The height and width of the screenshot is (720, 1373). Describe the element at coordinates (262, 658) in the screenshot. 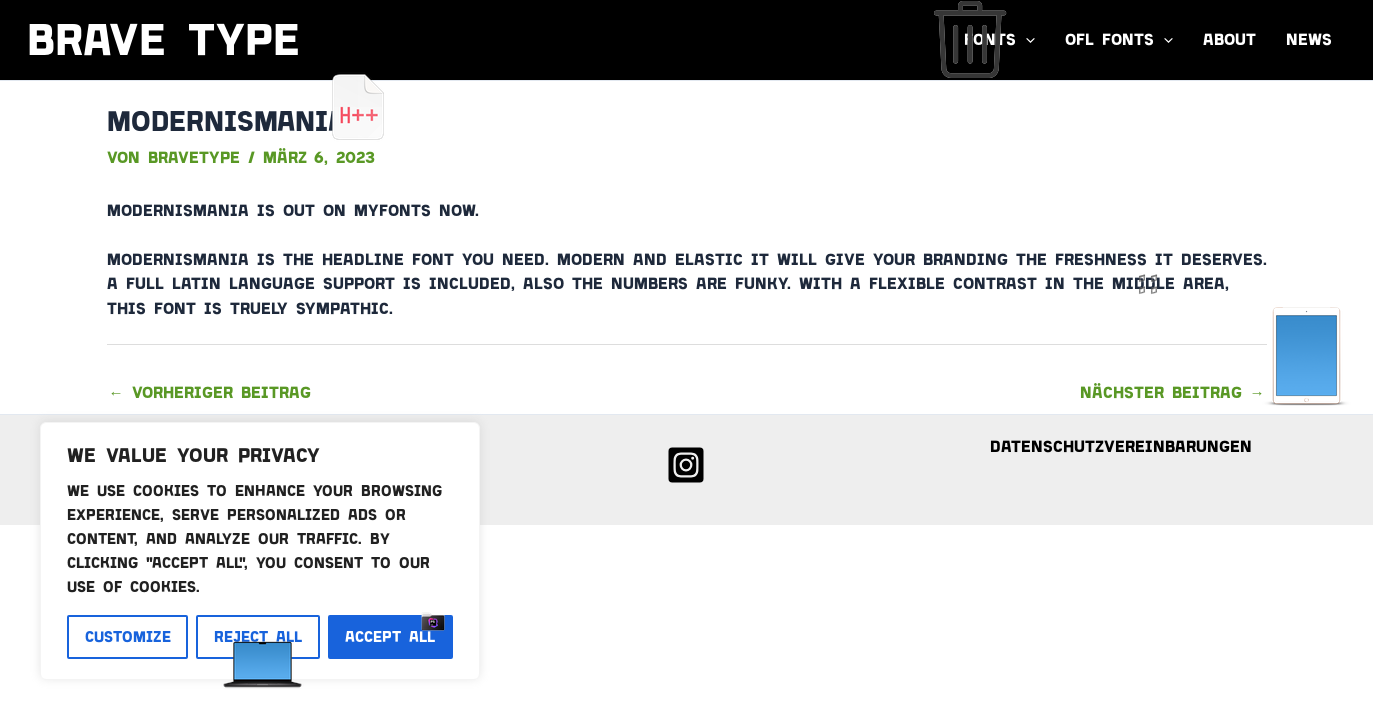

I see `macbook pro 14-inch device icon` at that location.